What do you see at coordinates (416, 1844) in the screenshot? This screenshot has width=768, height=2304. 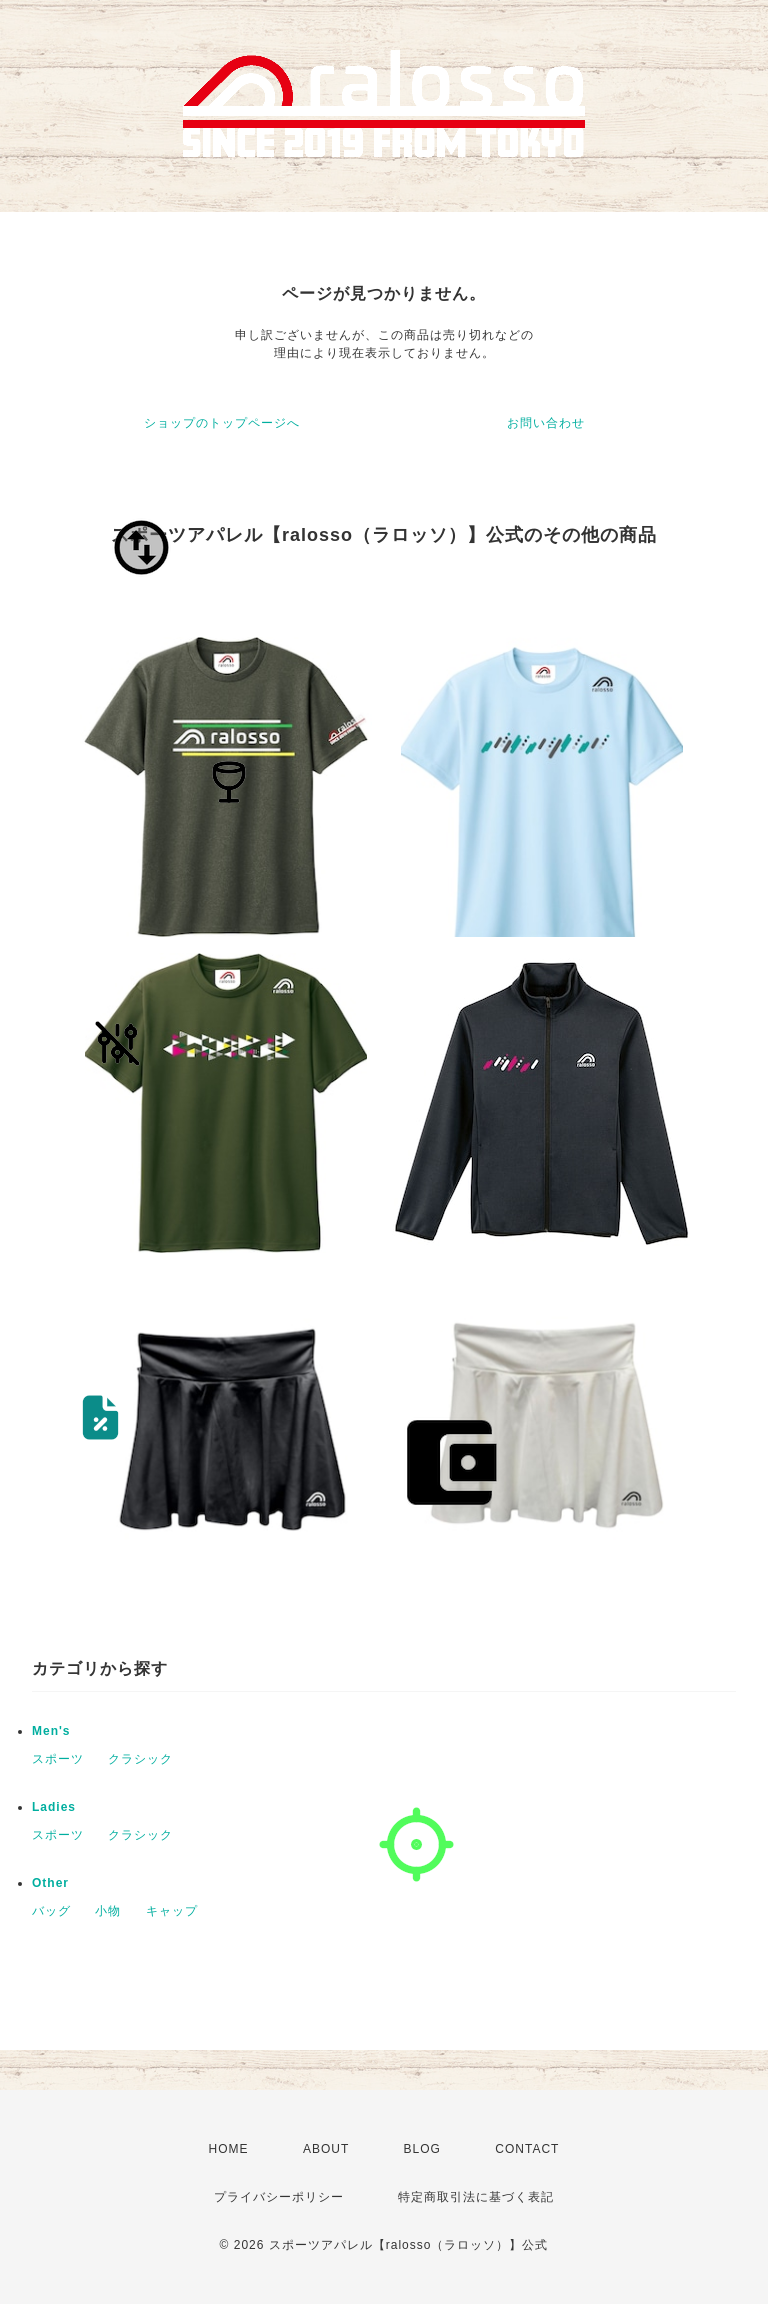 I see `center or focus on current location` at bounding box center [416, 1844].